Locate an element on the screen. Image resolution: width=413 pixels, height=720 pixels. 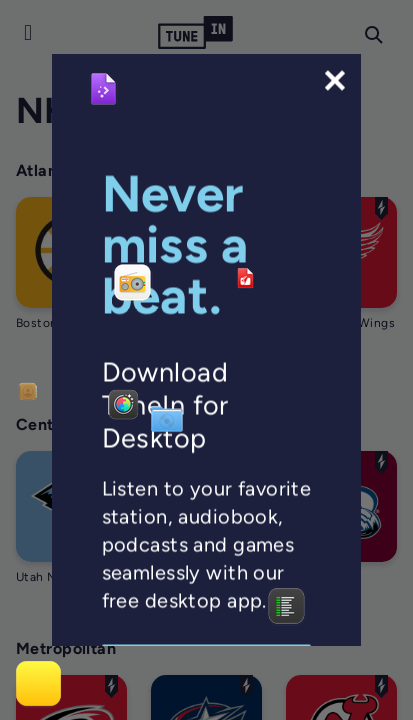
open goodvibes internet radio app is located at coordinates (132, 282).